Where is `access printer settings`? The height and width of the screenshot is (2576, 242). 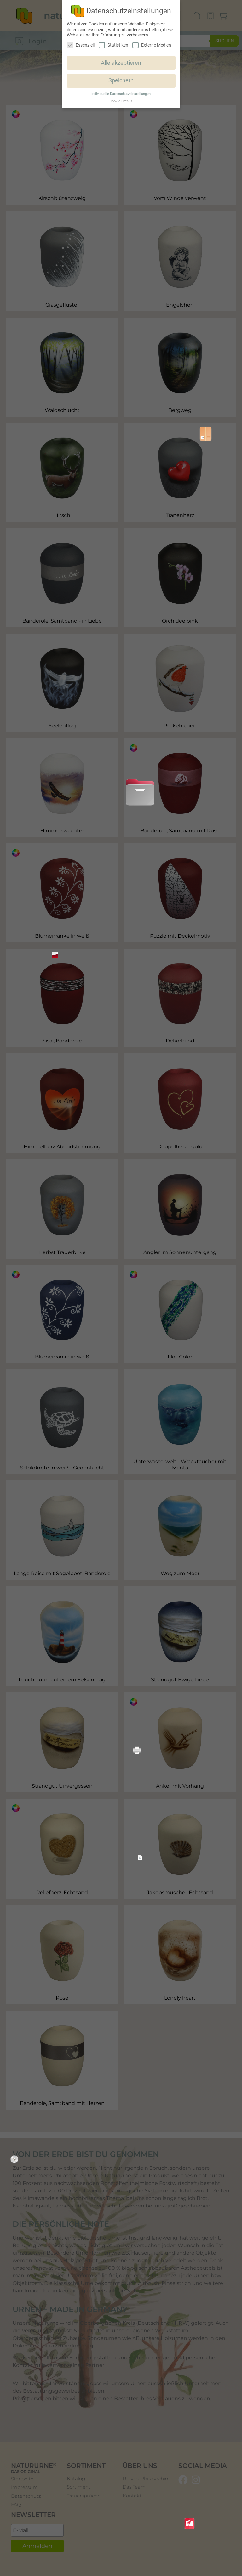 access printer settings is located at coordinates (137, 1750).